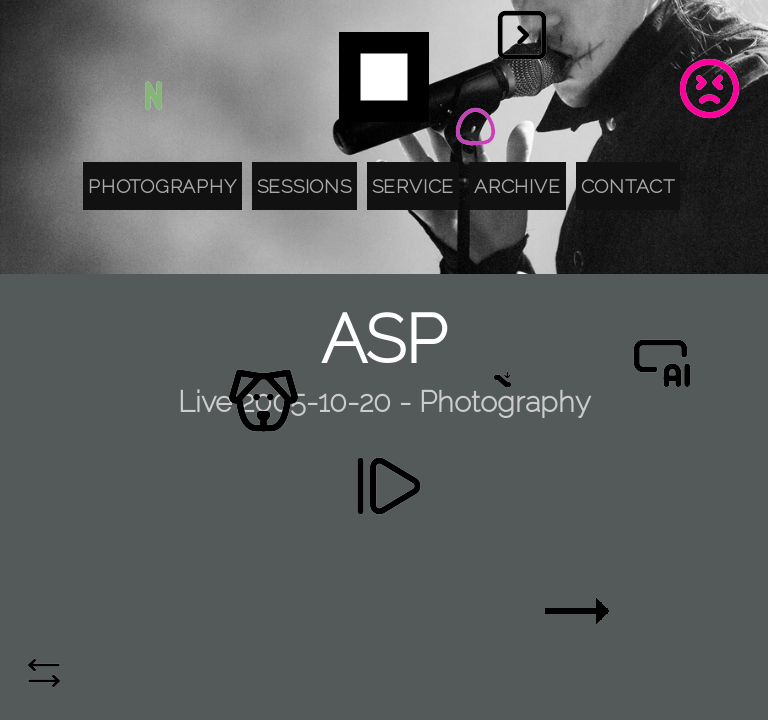 Image resolution: width=768 pixels, height=720 pixels. What do you see at coordinates (502, 379) in the screenshot?
I see `indicates escalator going down` at bounding box center [502, 379].